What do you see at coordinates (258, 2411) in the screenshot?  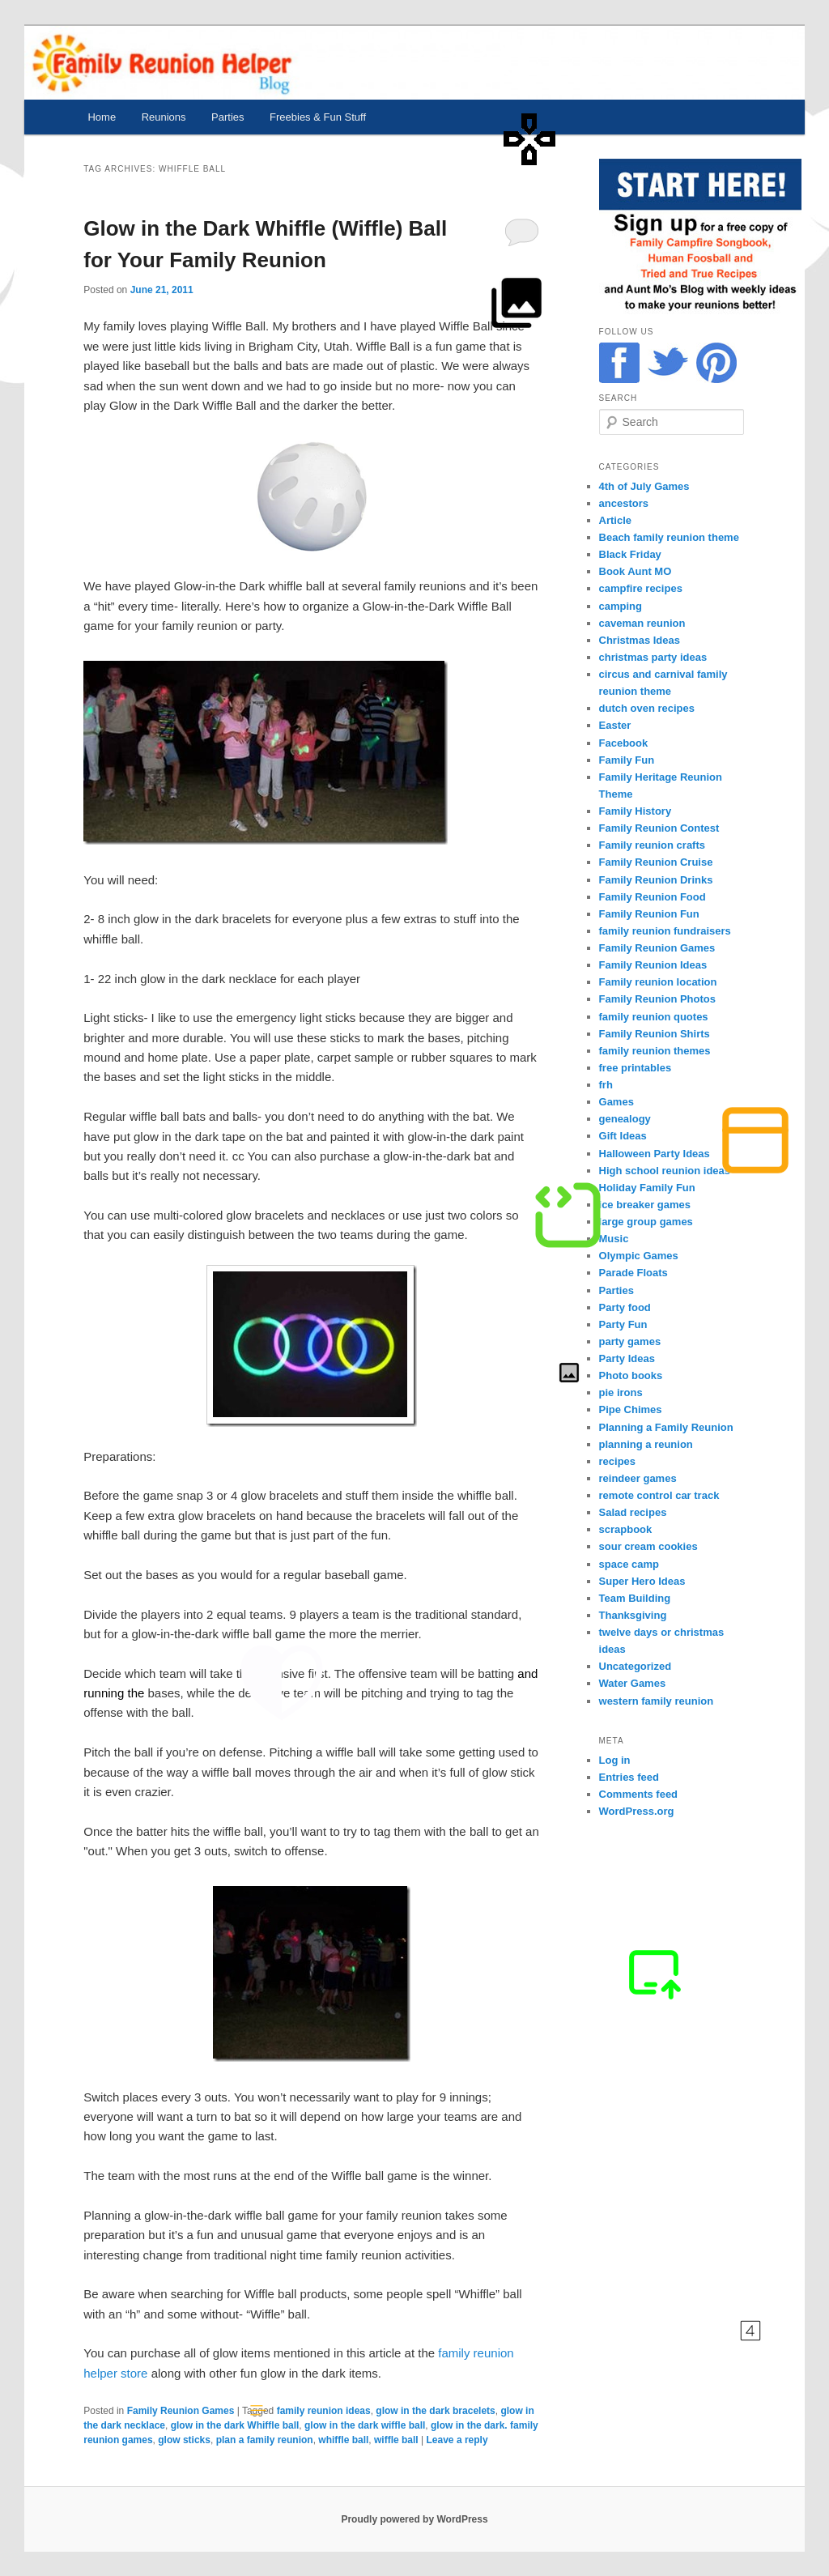 I see `select items from a list` at bounding box center [258, 2411].